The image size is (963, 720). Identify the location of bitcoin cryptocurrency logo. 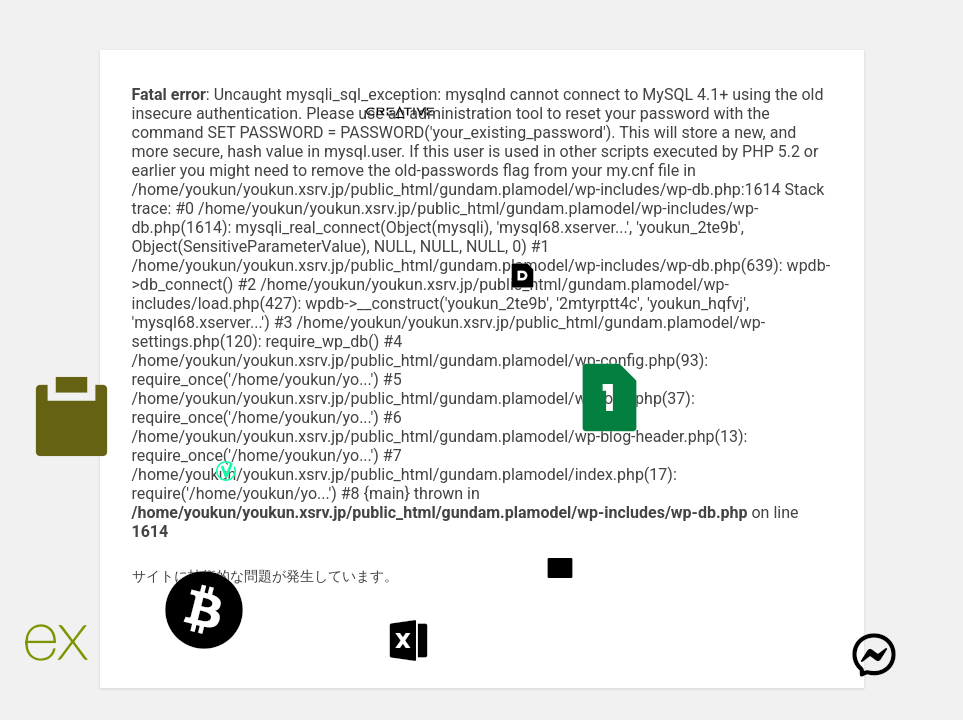
(204, 610).